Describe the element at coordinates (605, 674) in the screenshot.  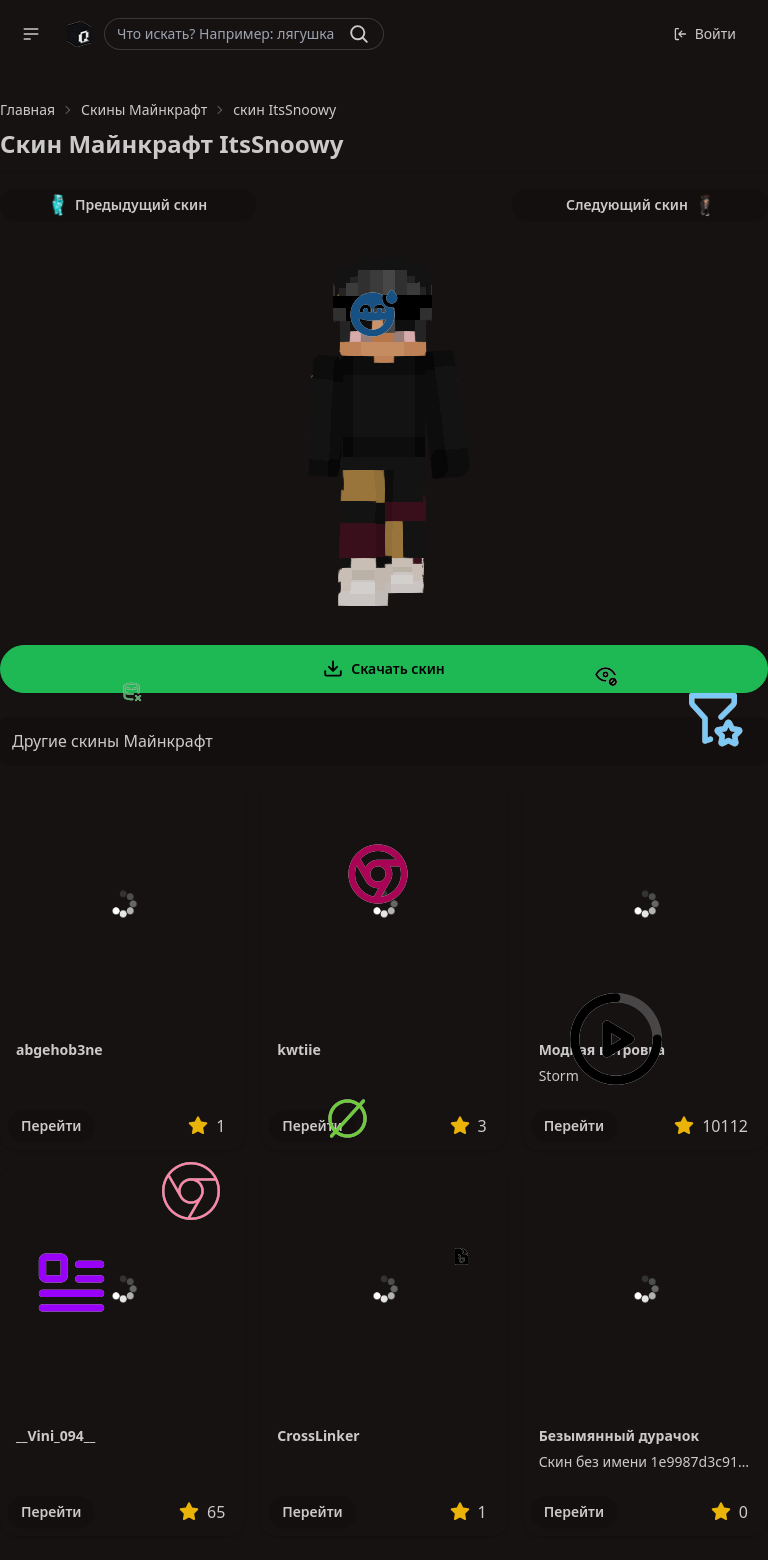
I see `disable visibility or hide content` at that location.